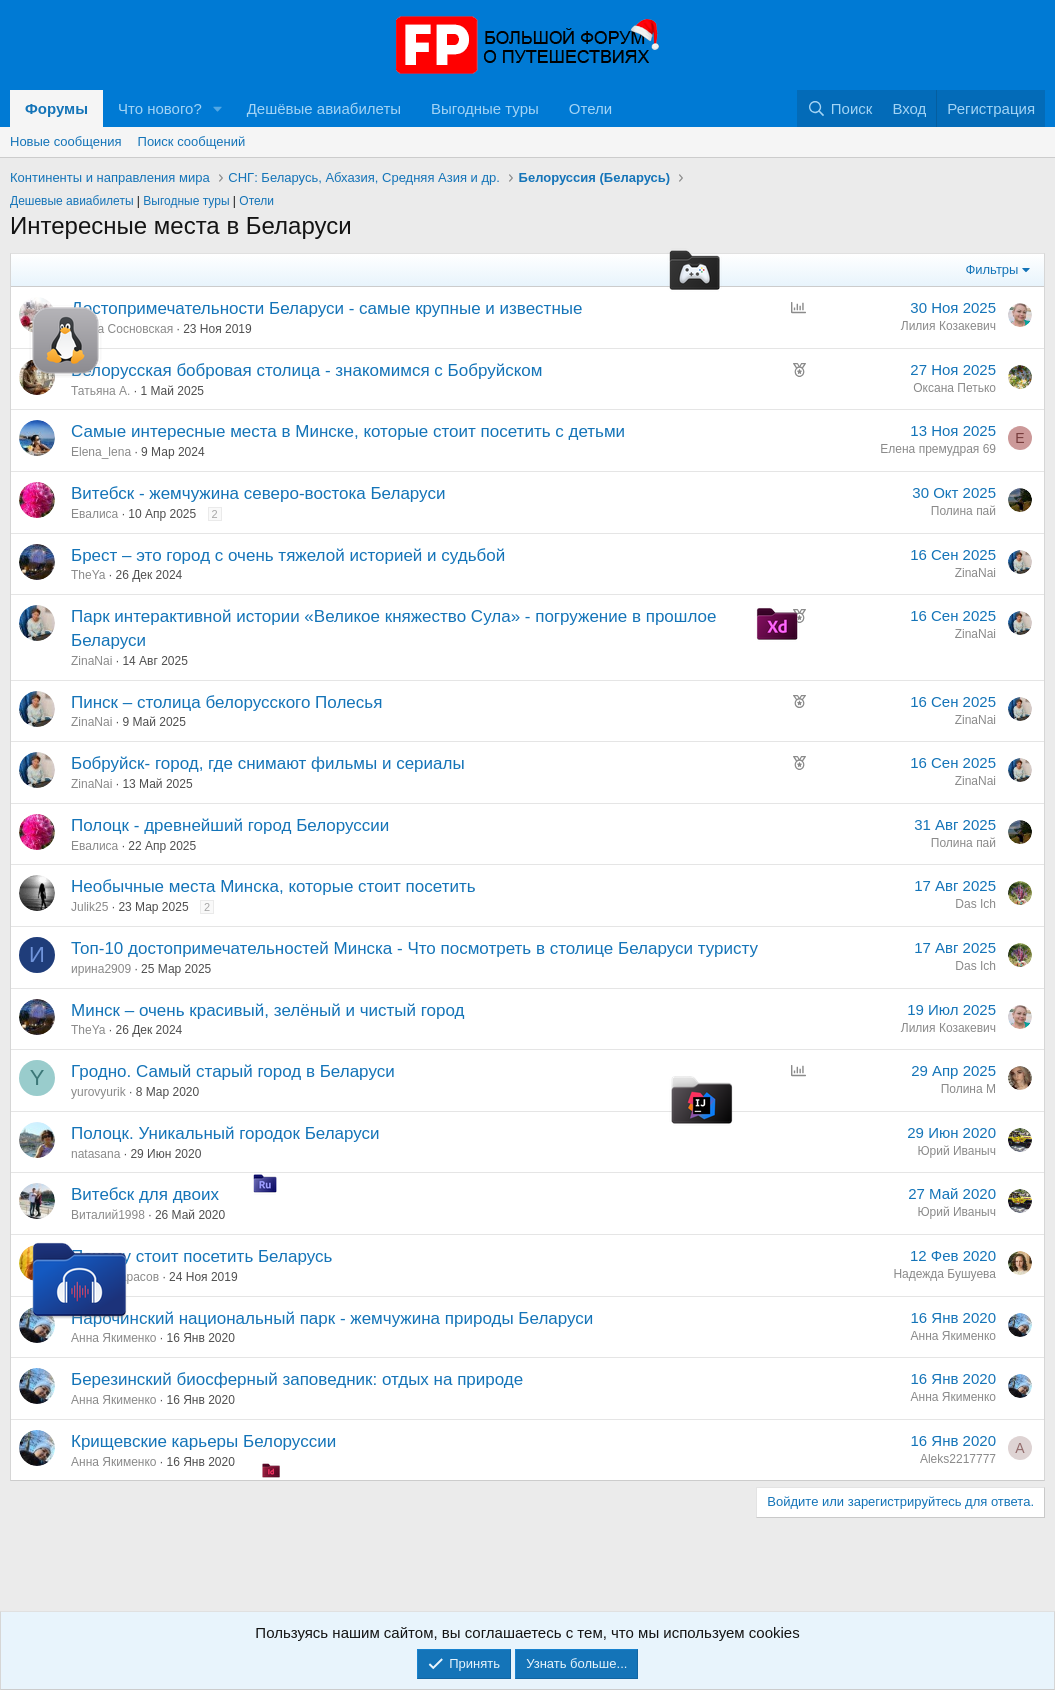 This screenshot has width=1055, height=1690. I want to click on folder containing Adobe InDesign project files, so click(271, 1471).